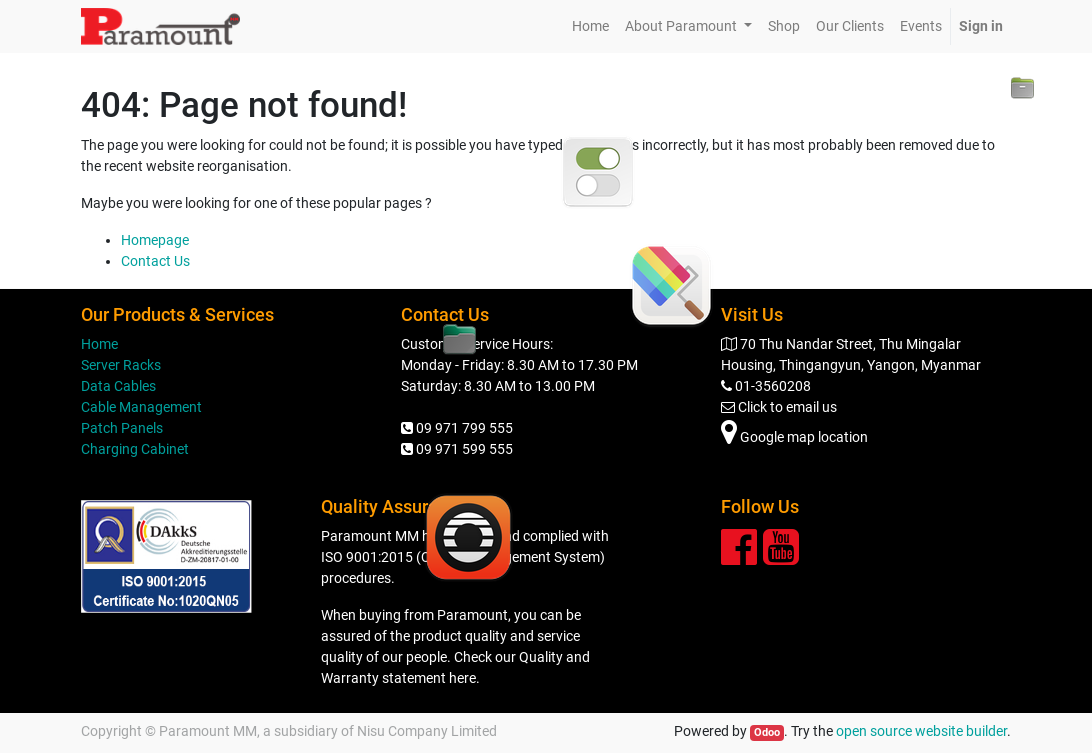 The height and width of the screenshot is (753, 1092). I want to click on launch aperture desk job game, so click(468, 537).